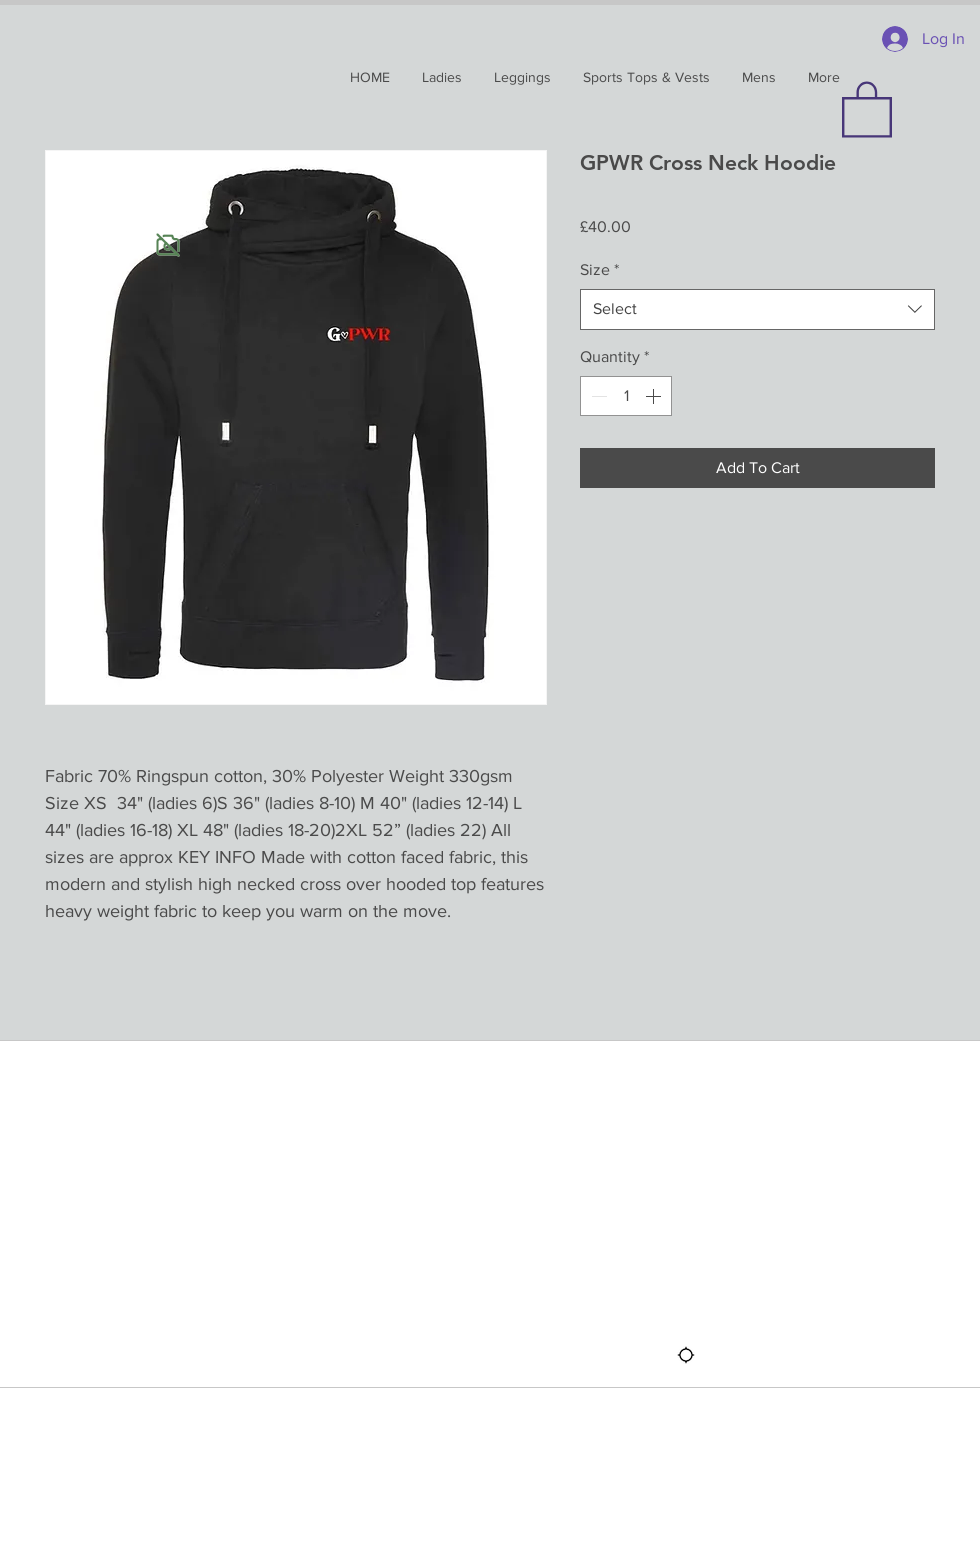 The width and height of the screenshot is (980, 1565). Describe the element at coordinates (686, 1355) in the screenshot. I see `searching for current location` at that location.